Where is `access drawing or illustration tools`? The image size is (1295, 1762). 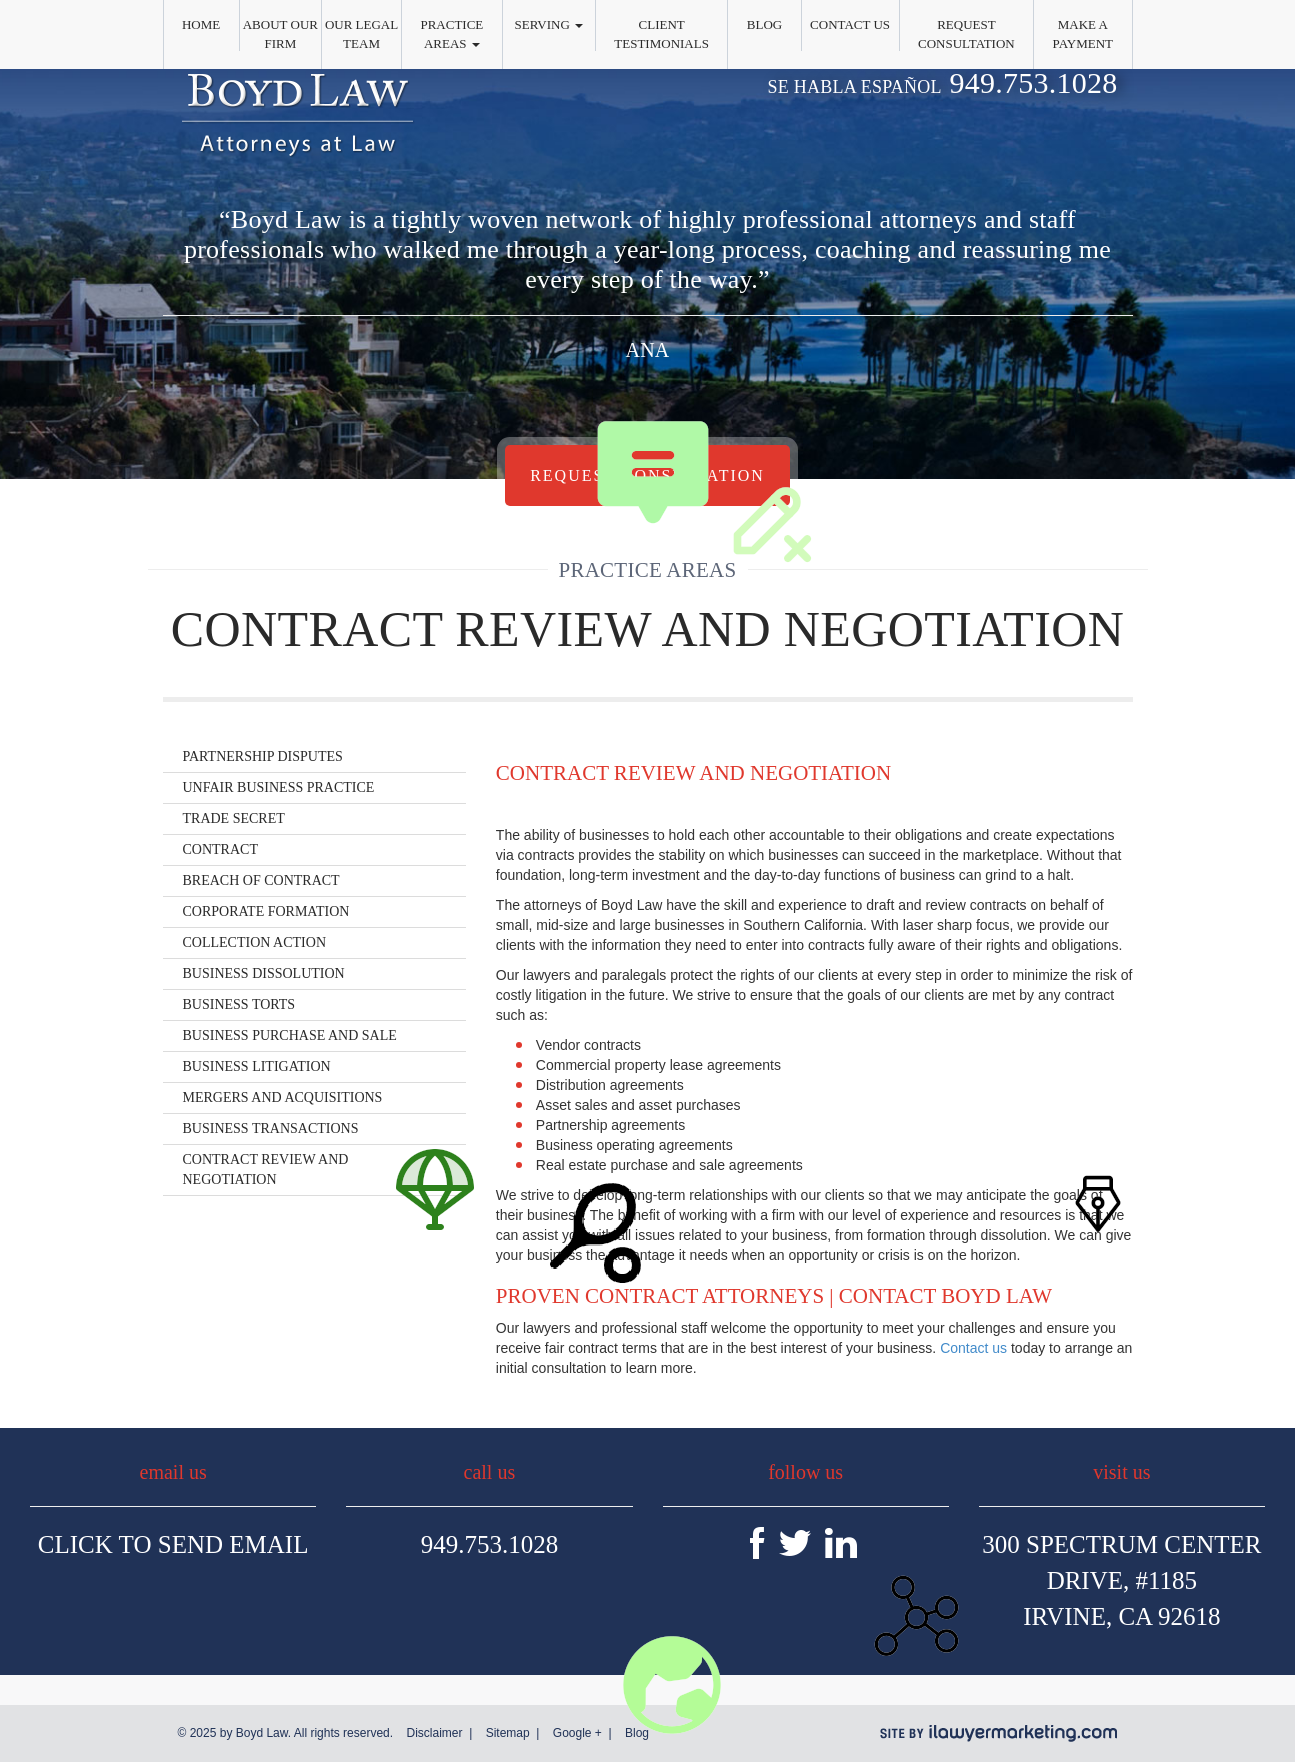
access drawing or illustration tools is located at coordinates (1098, 1202).